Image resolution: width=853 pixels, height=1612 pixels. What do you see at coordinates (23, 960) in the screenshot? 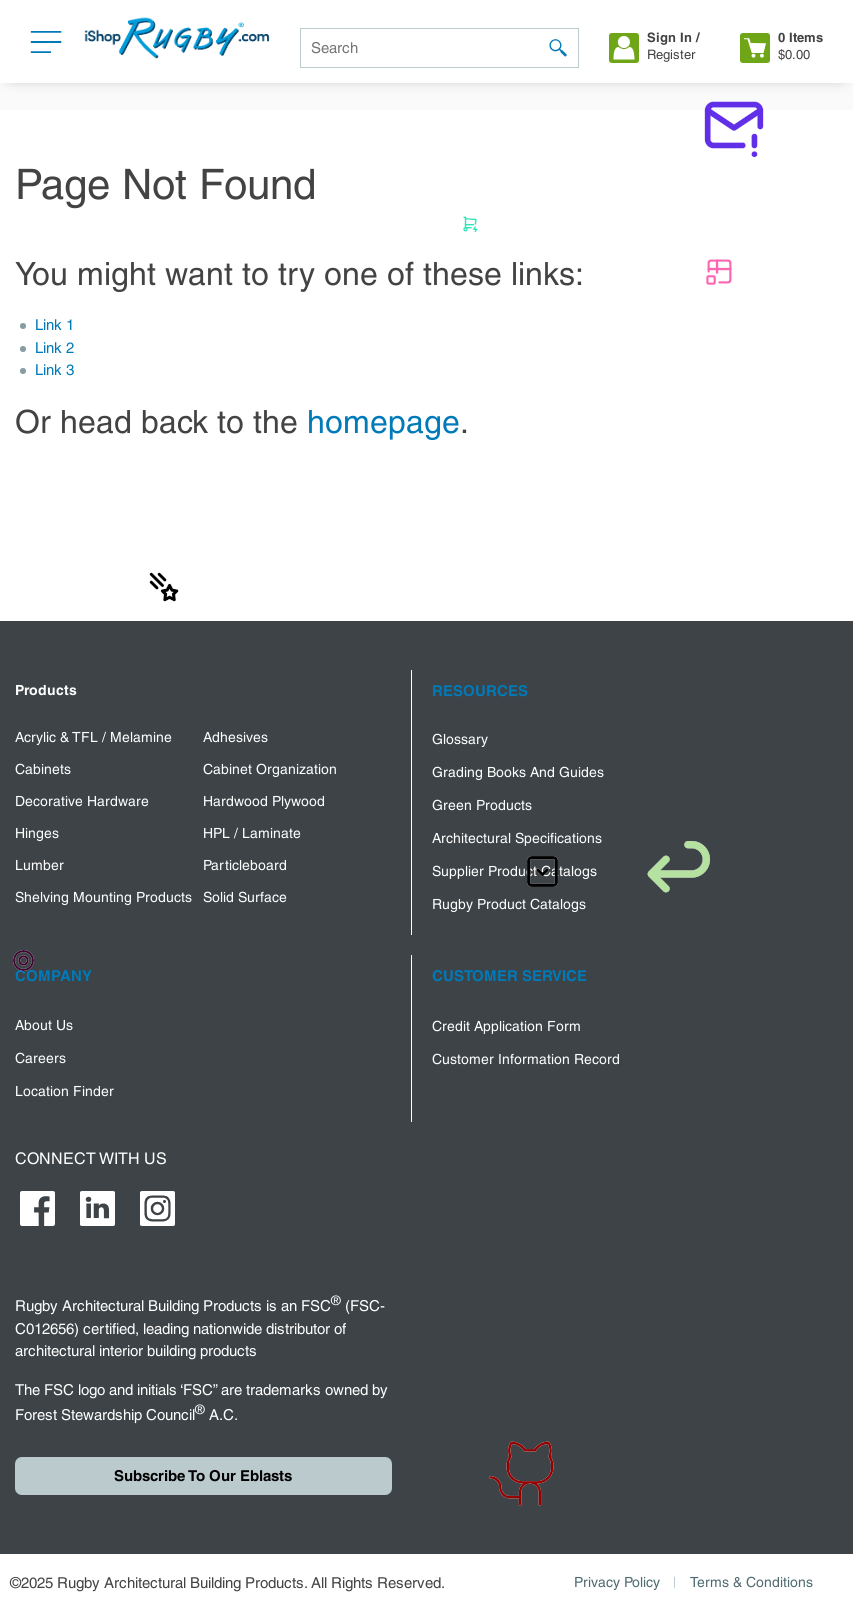
I see `selected radio button option` at bounding box center [23, 960].